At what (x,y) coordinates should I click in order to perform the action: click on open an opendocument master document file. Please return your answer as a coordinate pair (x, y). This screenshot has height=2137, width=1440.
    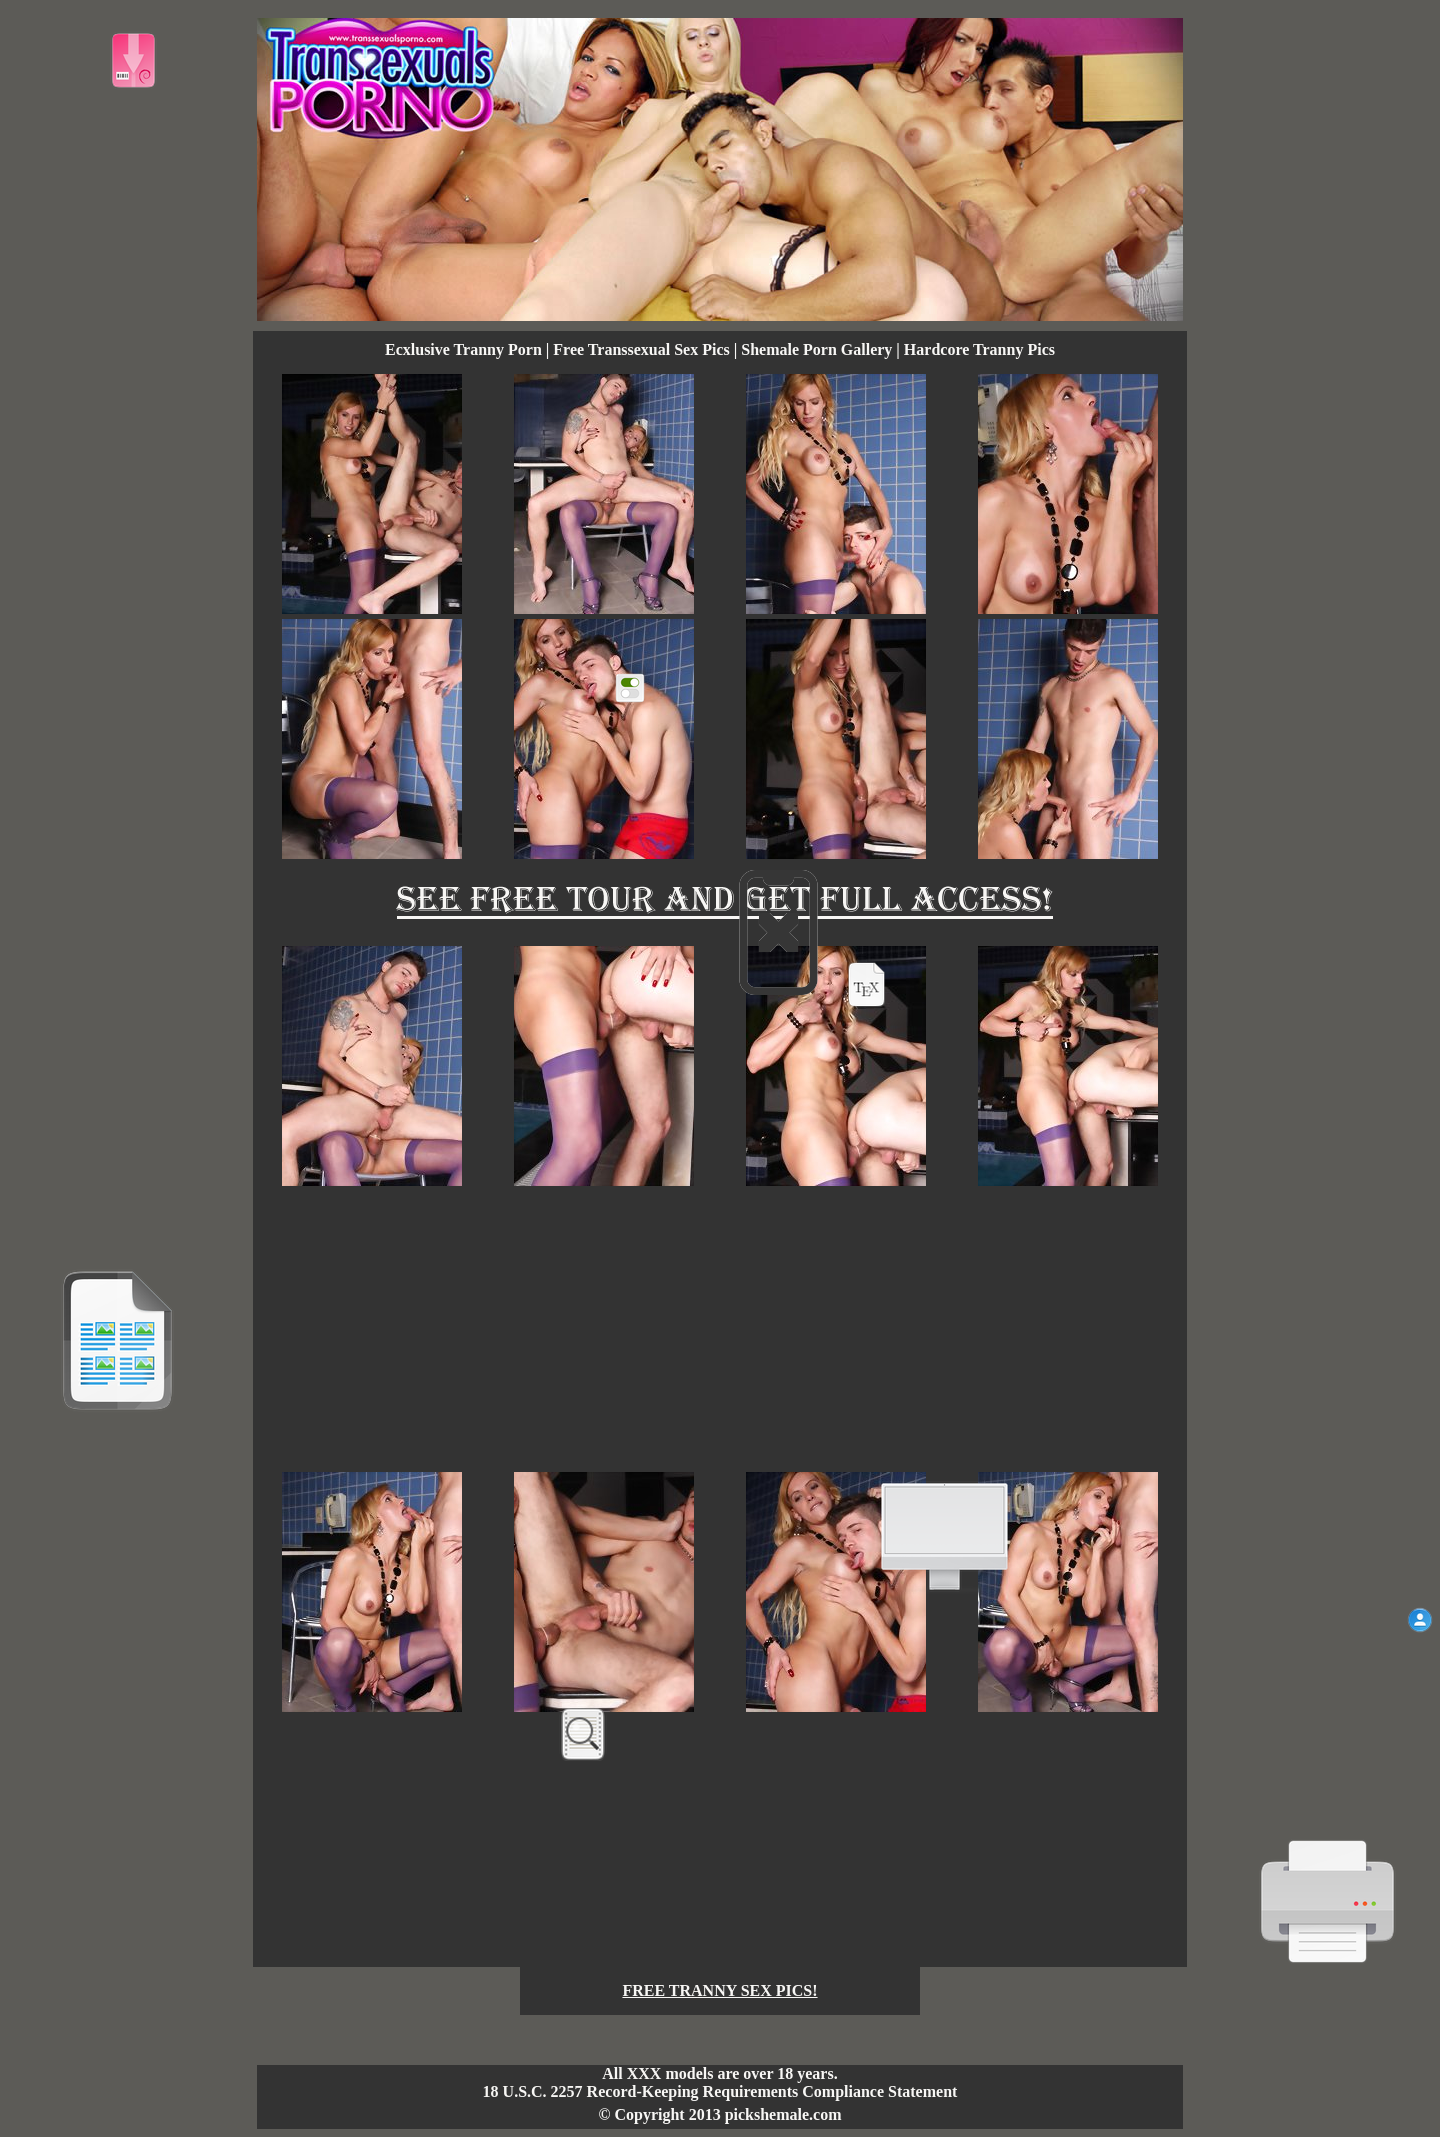
    Looking at the image, I should click on (117, 1340).